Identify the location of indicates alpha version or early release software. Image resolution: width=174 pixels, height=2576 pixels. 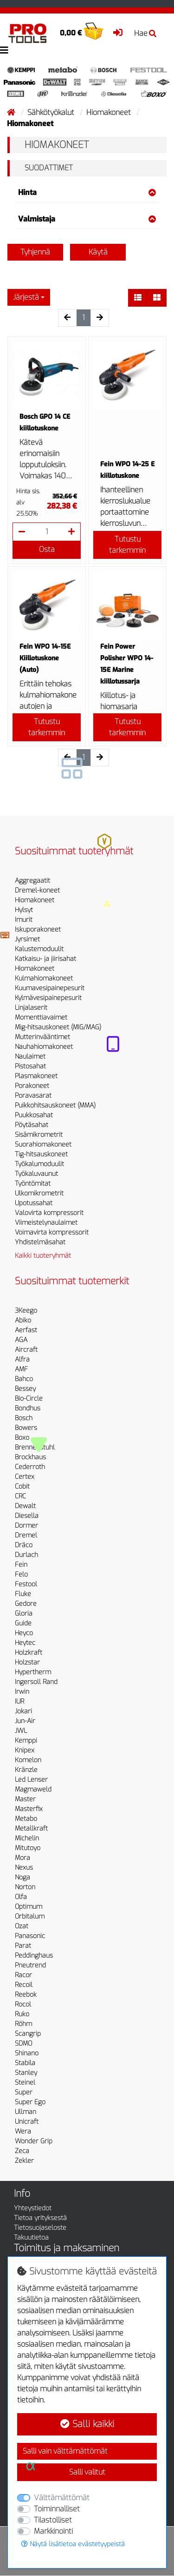
(31, 2466).